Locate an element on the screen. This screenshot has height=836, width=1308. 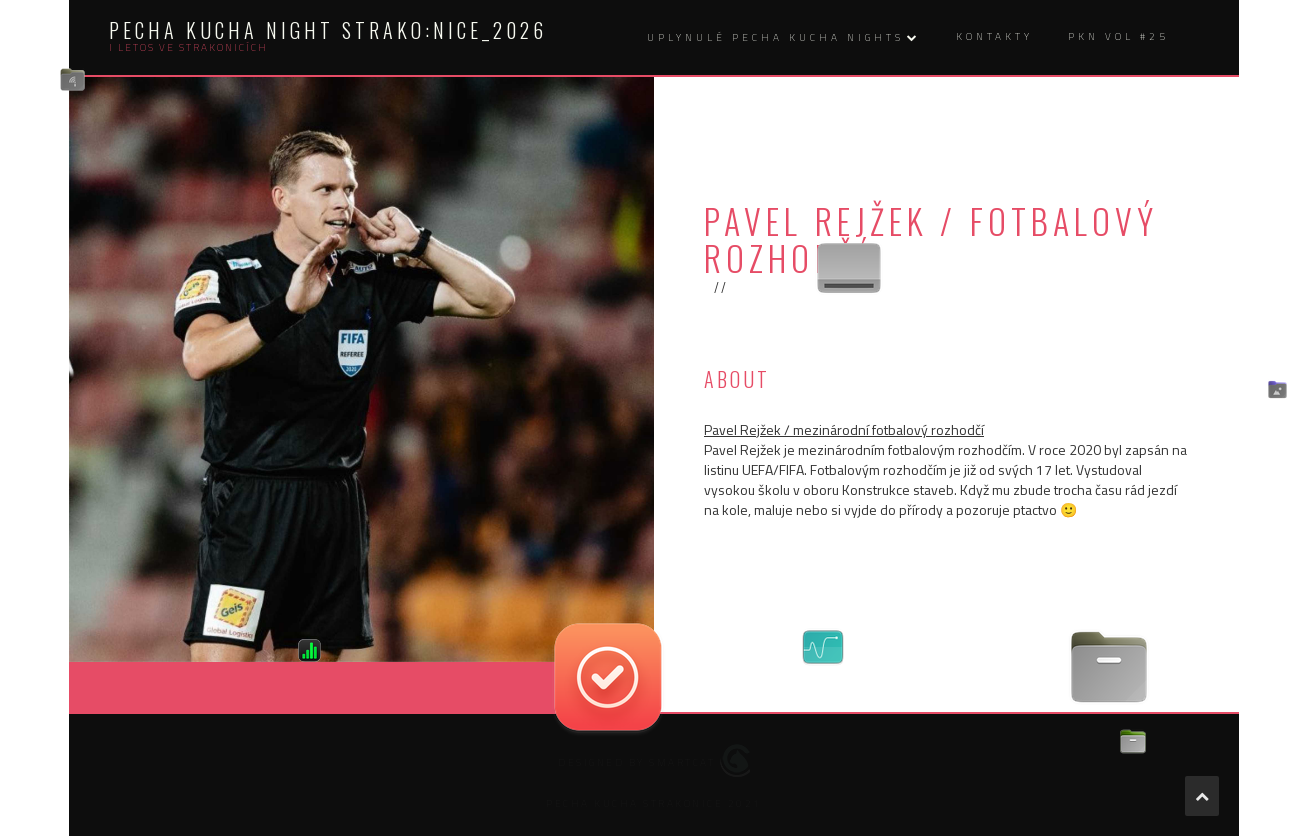
open the Nautilus file manager is located at coordinates (1109, 667).